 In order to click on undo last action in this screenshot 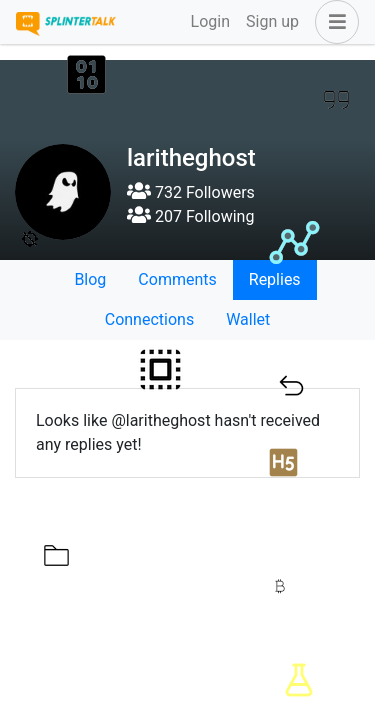, I will do `click(291, 386)`.